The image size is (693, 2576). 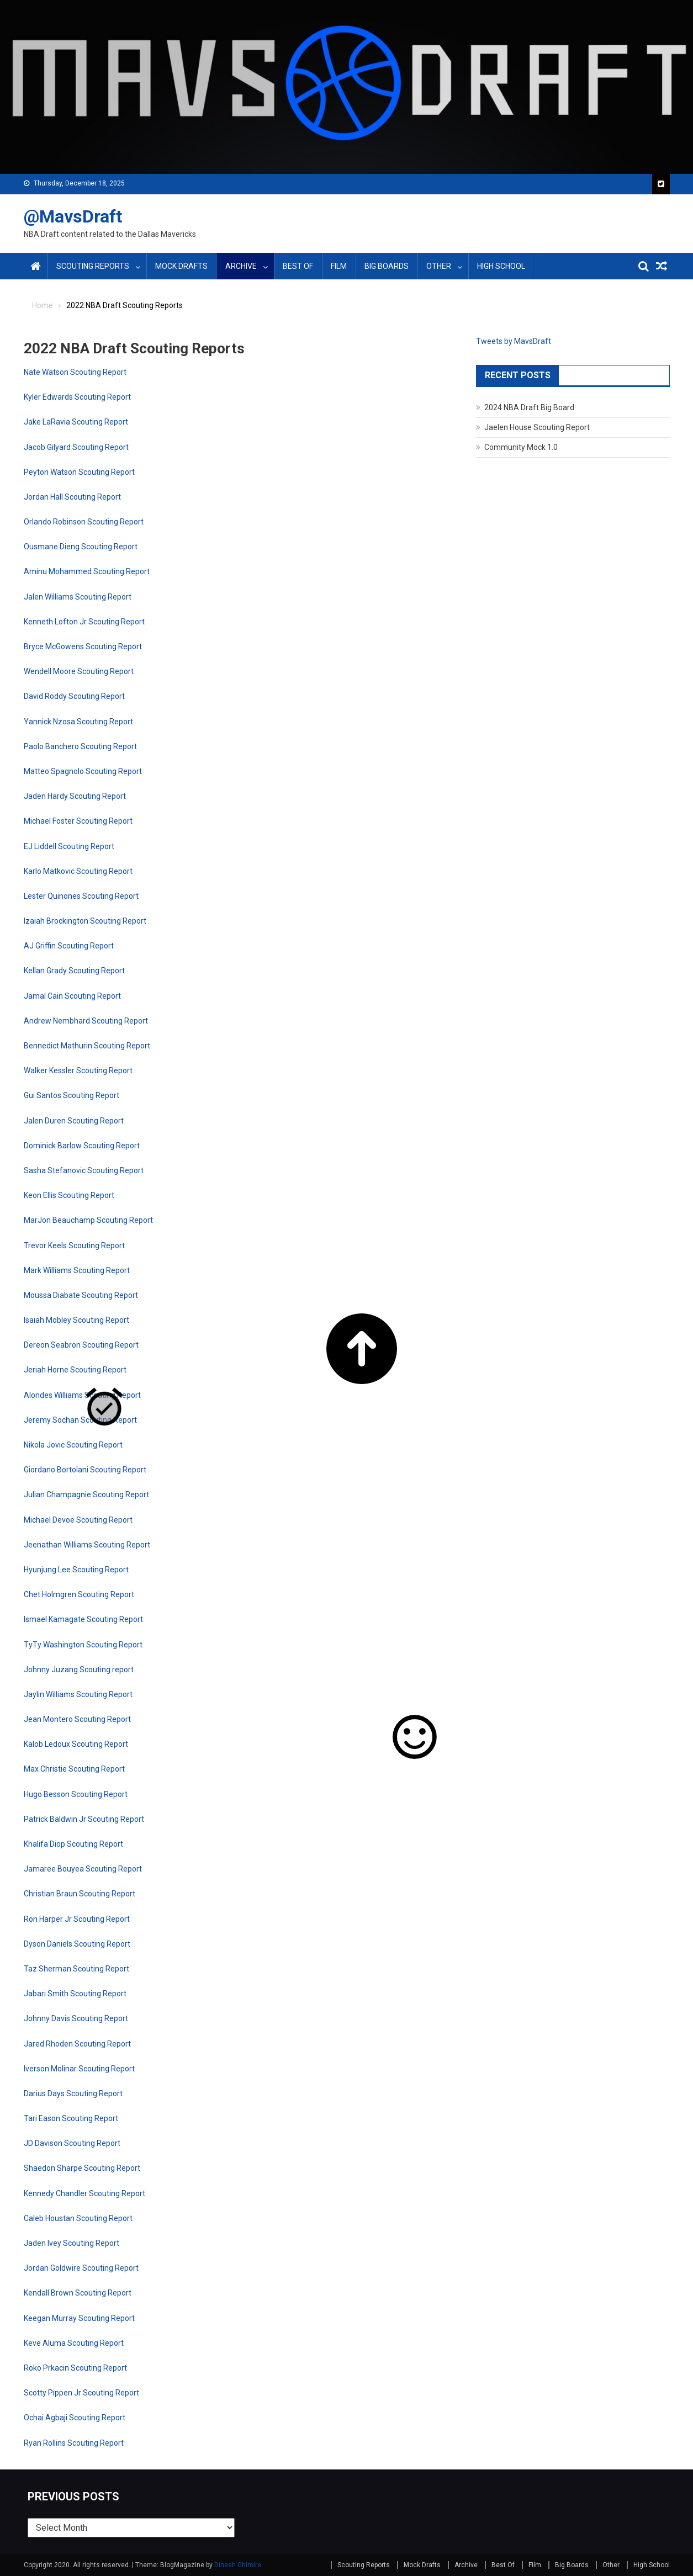 What do you see at coordinates (415, 1737) in the screenshot?
I see `rate your experience with a positive reaction` at bounding box center [415, 1737].